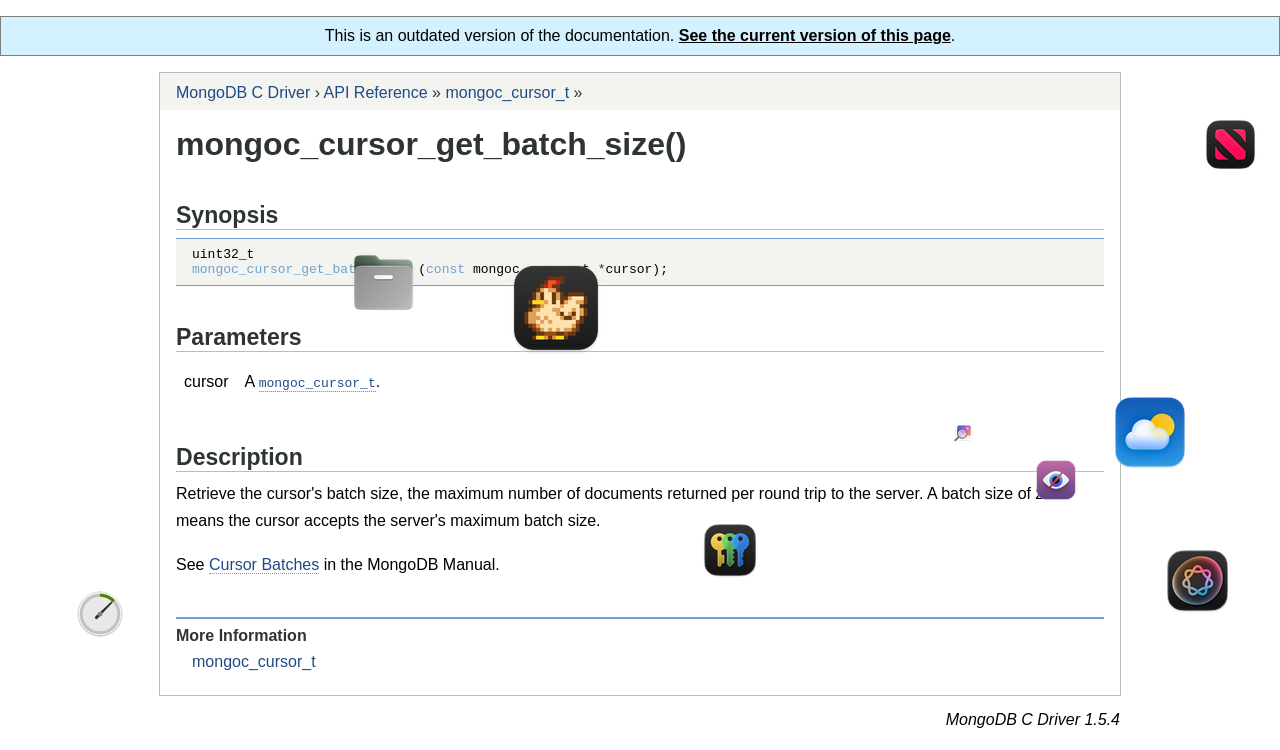 This screenshot has height=750, width=1280. I want to click on open the file manager, so click(383, 282).